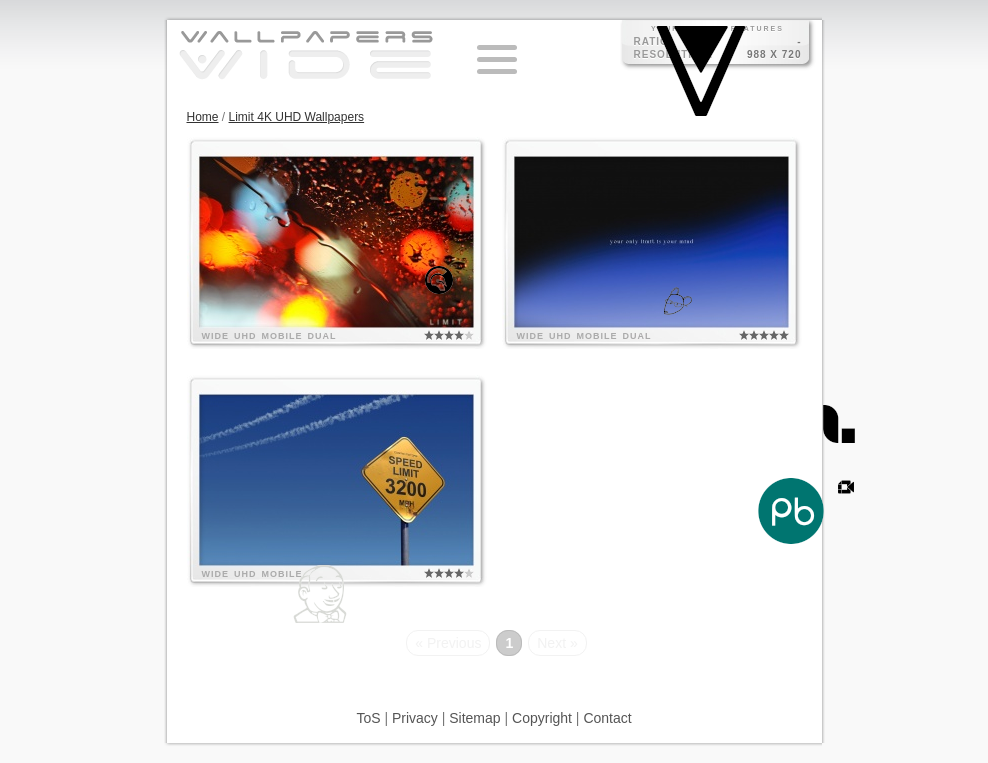  I want to click on logstash data processing pipeline logo, so click(839, 424).